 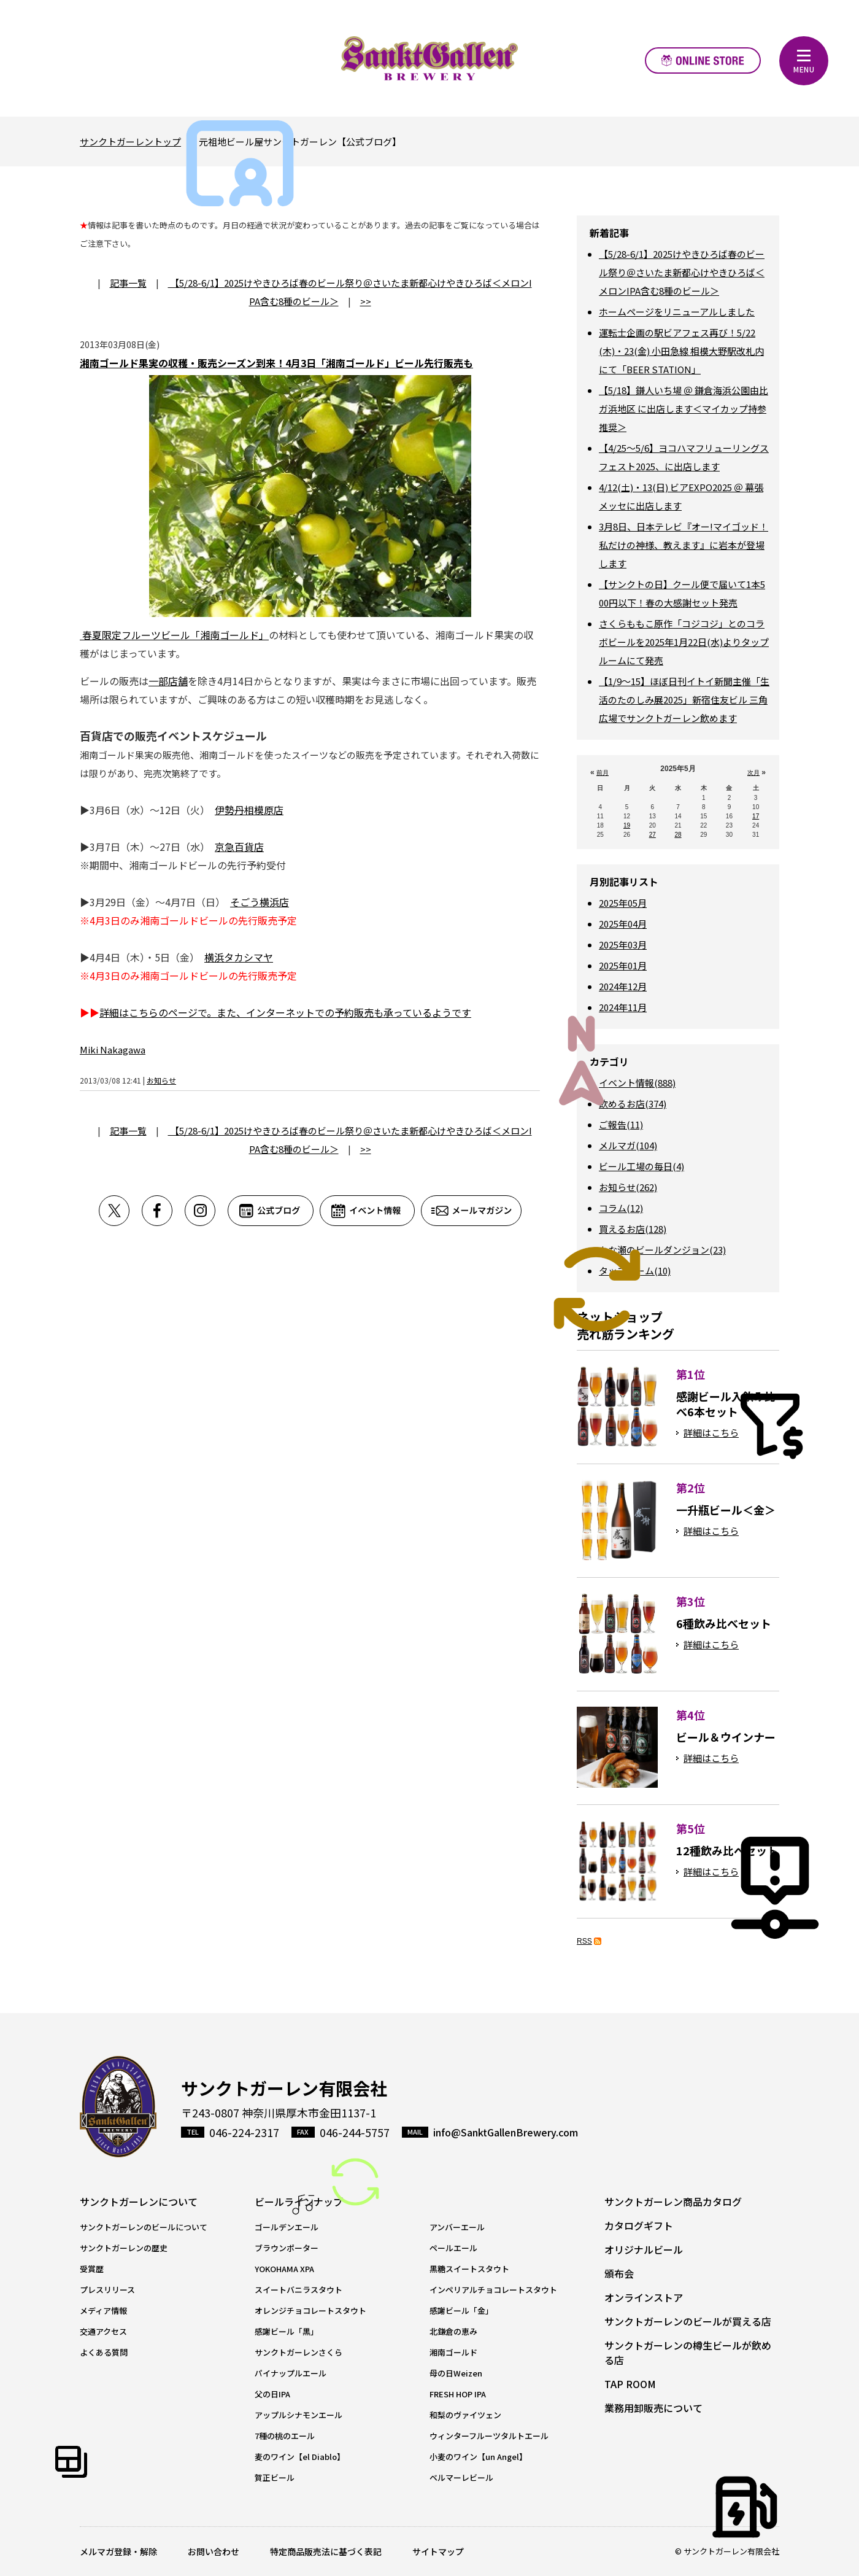 What do you see at coordinates (775, 1885) in the screenshot?
I see `indicates a timeline event requiring attention` at bounding box center [775, 1885].